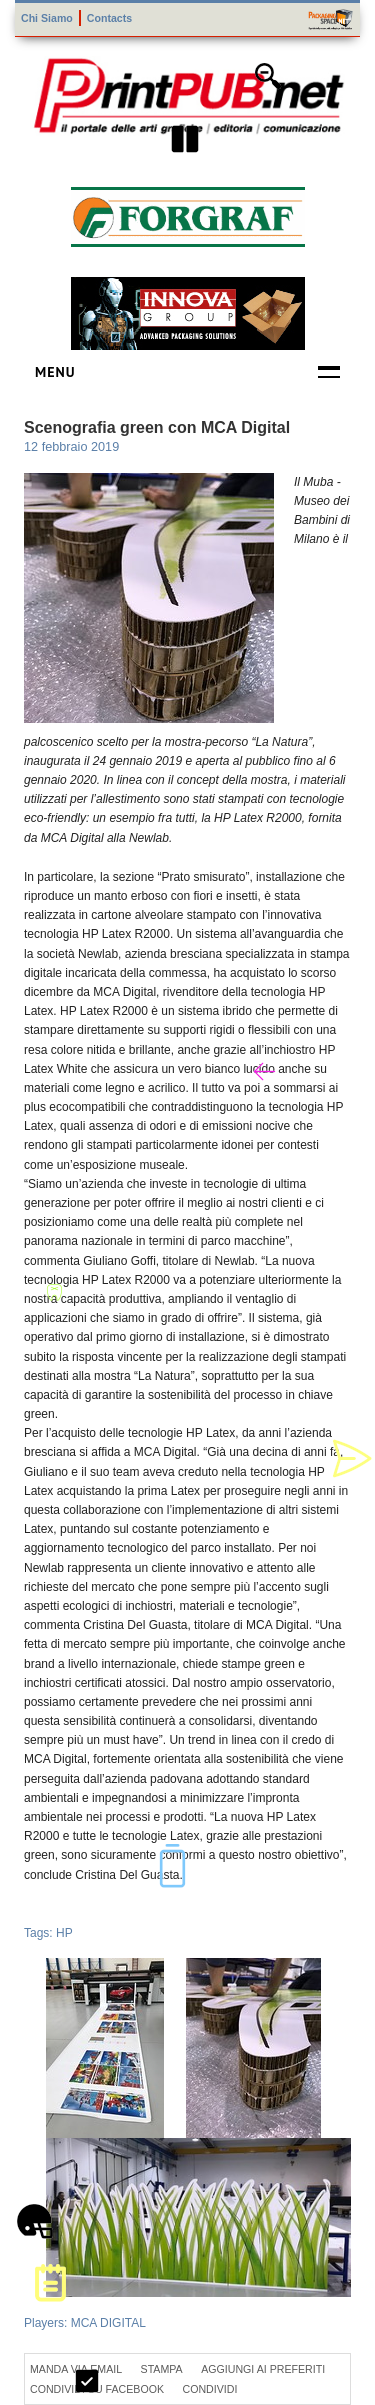  I want to click on zoom out to see more content, so click(268, 76).